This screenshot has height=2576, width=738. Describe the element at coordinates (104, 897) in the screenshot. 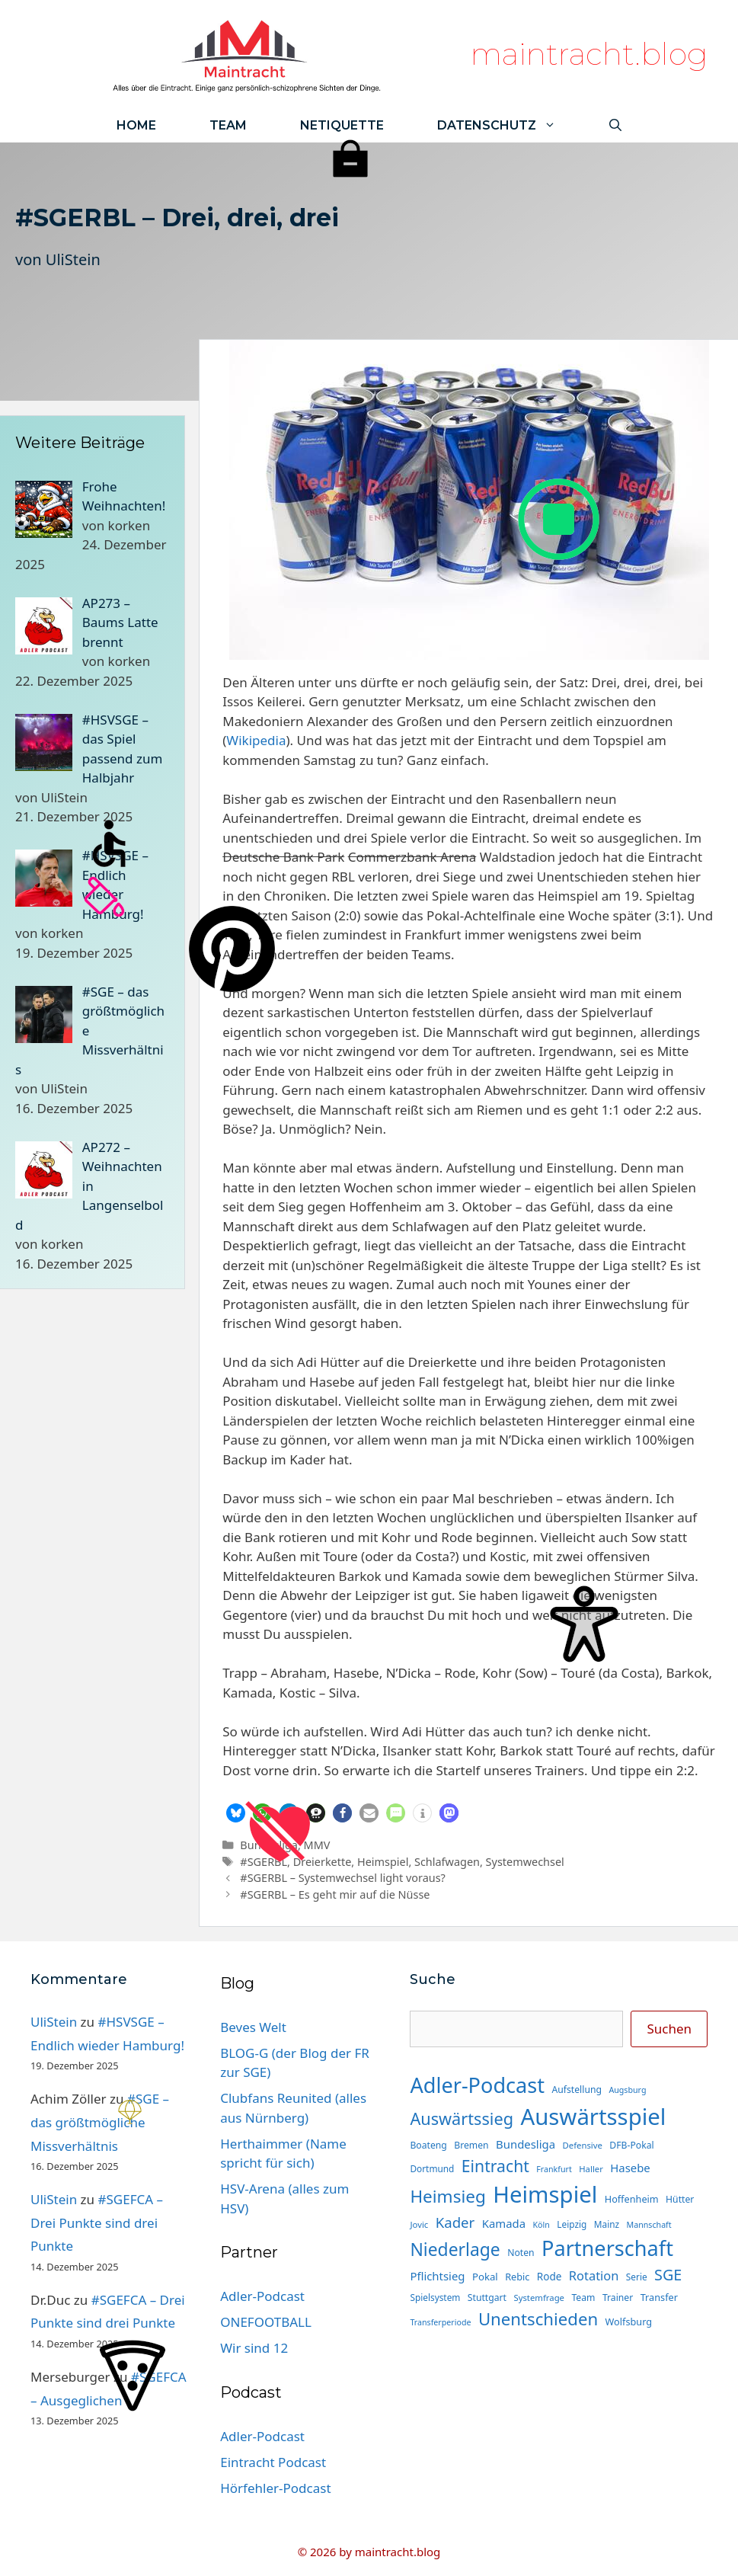

I see `fill an area with color` at that location.